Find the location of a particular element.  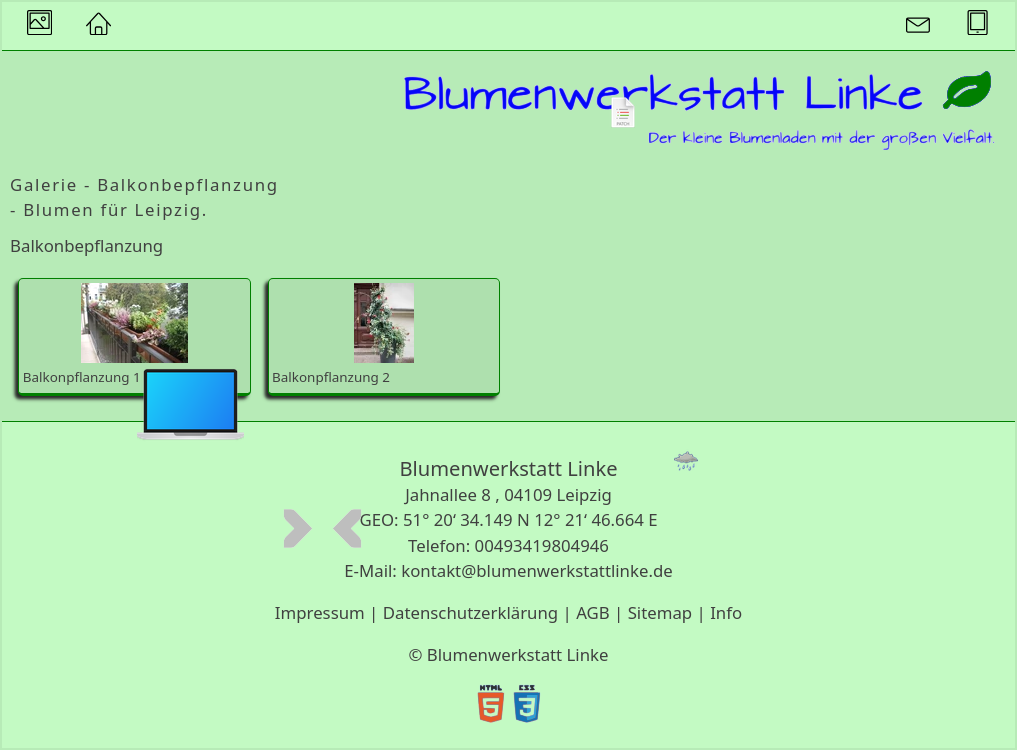

indicates scattered showers in current weather conditions is located at coordinates (686, 459).